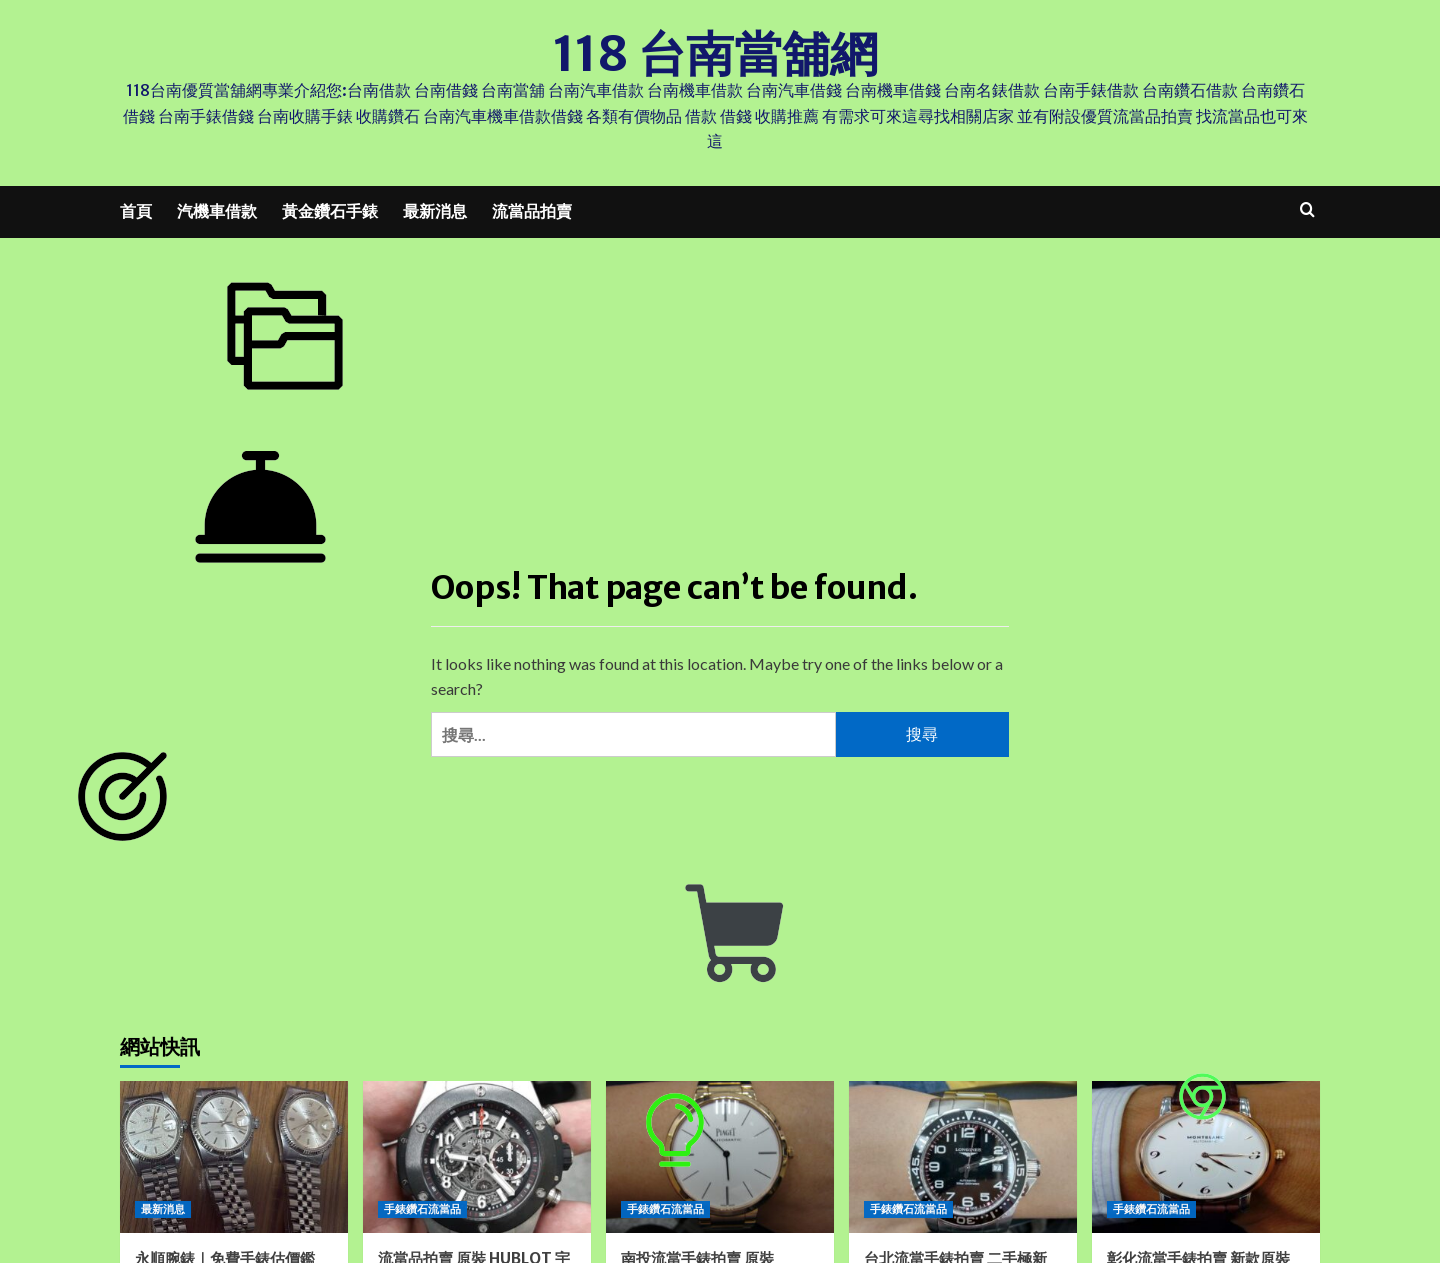 The width and height of the screenshot is (1440, 1263). I want to click on access project submodules, so click(285, 332).